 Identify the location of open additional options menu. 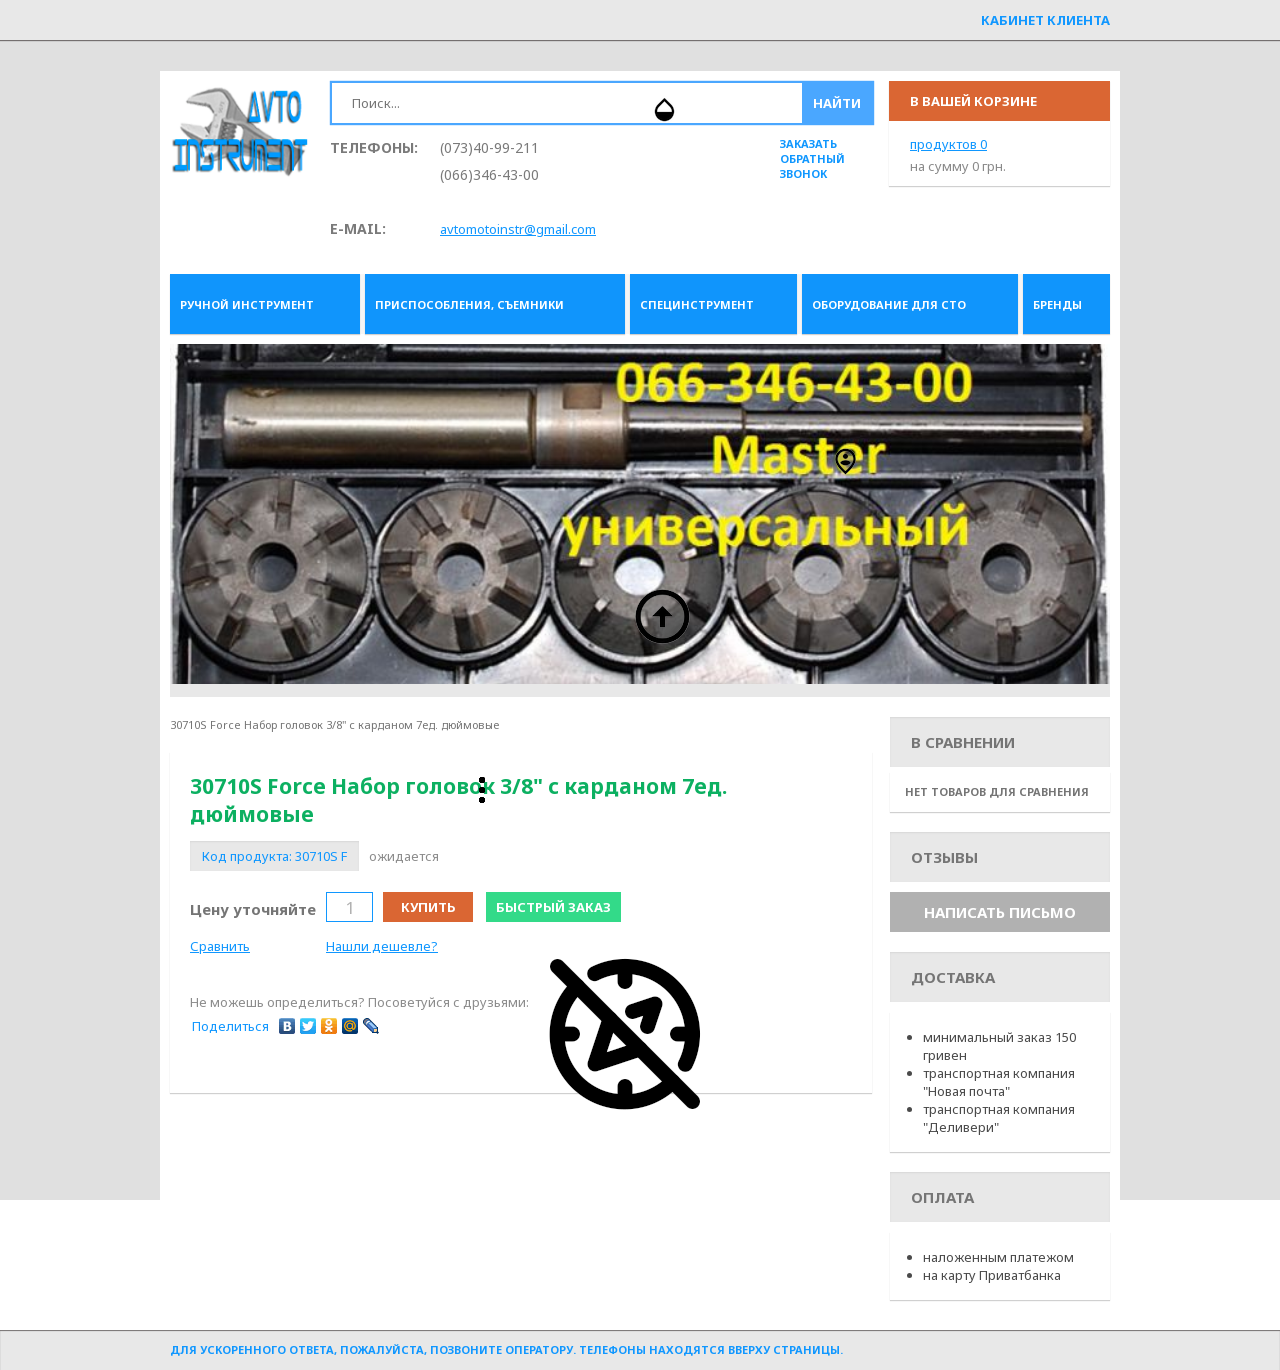
(482, 790).